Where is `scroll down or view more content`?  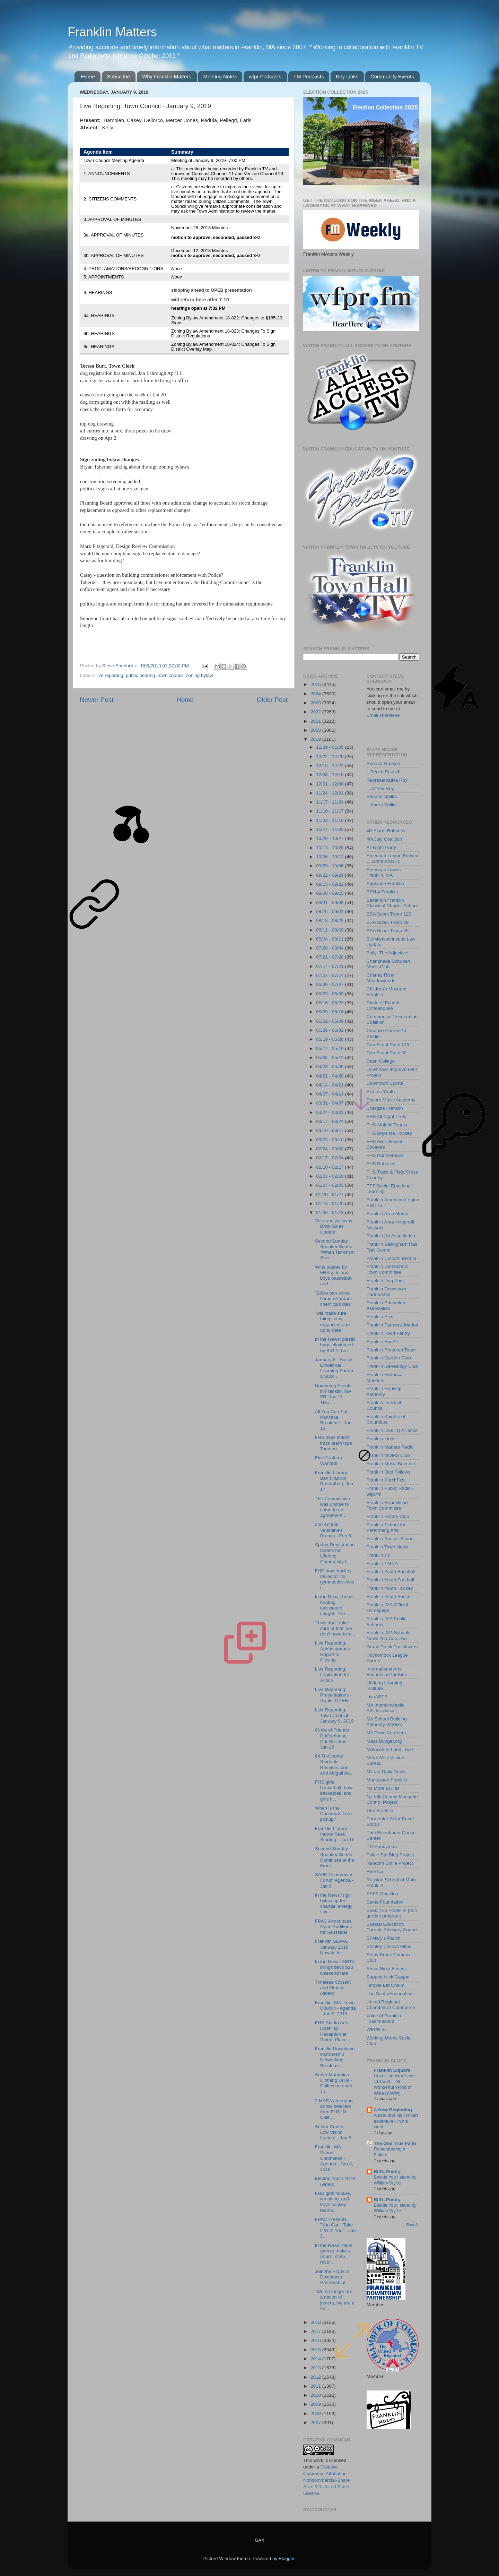 scroll down or view more content is located at coordinates (361, 1100).